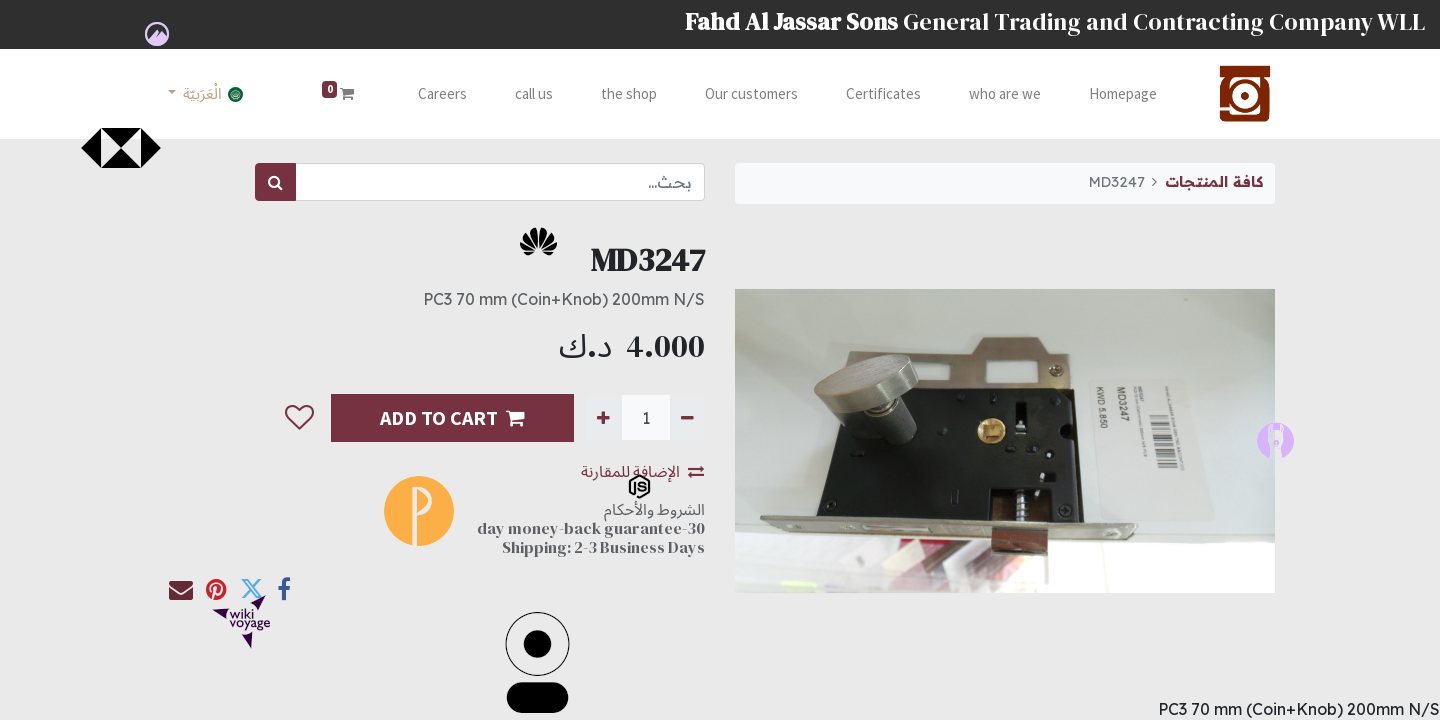 Image resolution: width=1440 pixels, height=720 pixels. Describe the element at coordinates (1275, 440) in the screenshot. I see `open vikunja task management app` at that location.